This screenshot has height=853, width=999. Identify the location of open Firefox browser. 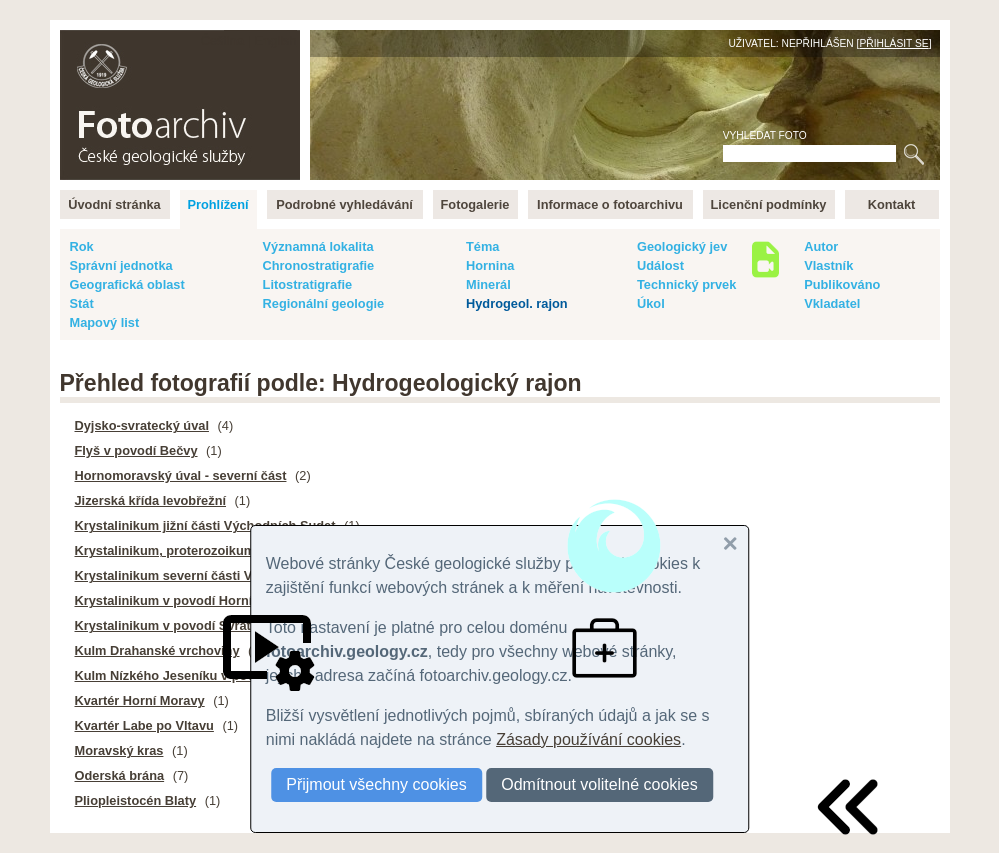
(614, 546).